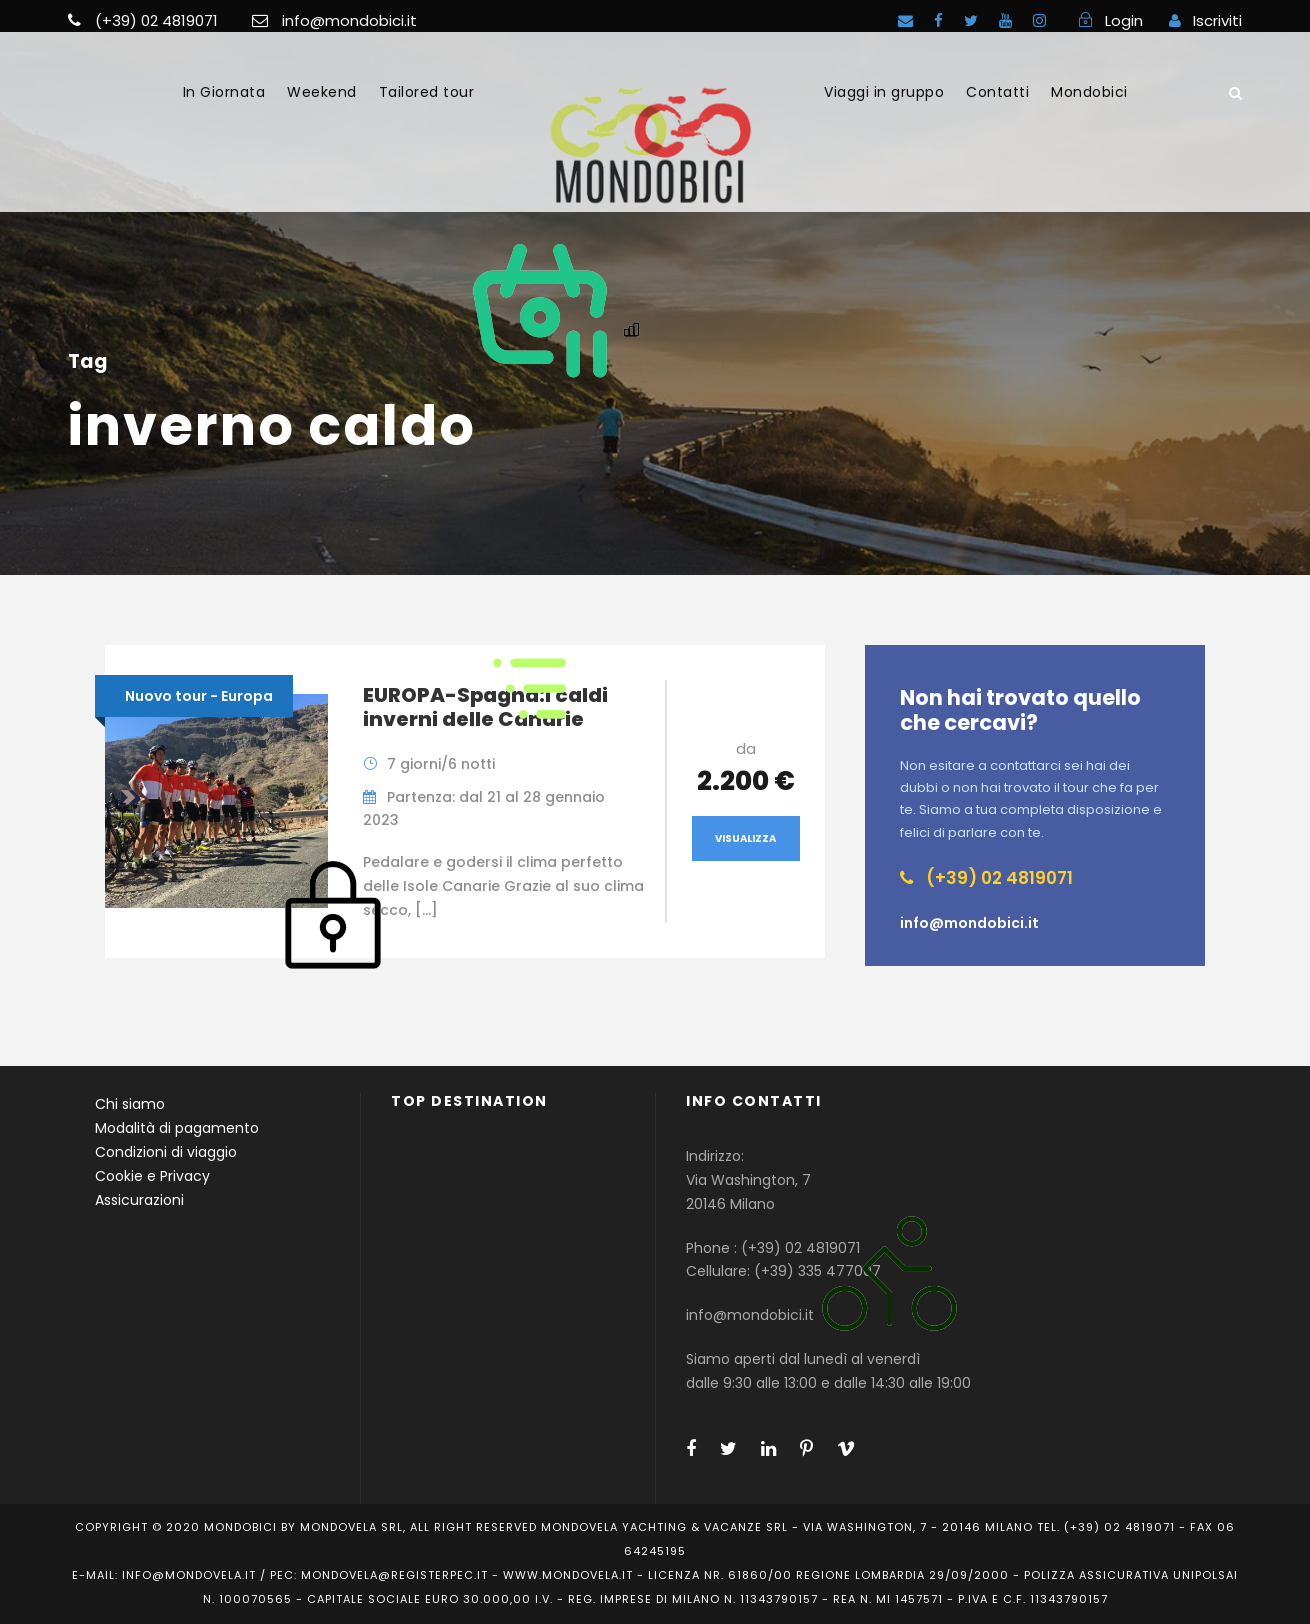  What do you see at coordinates (540, 304) in the screenshot?
I see `pause or hold shopping basket` at bounding box center [540, 304].